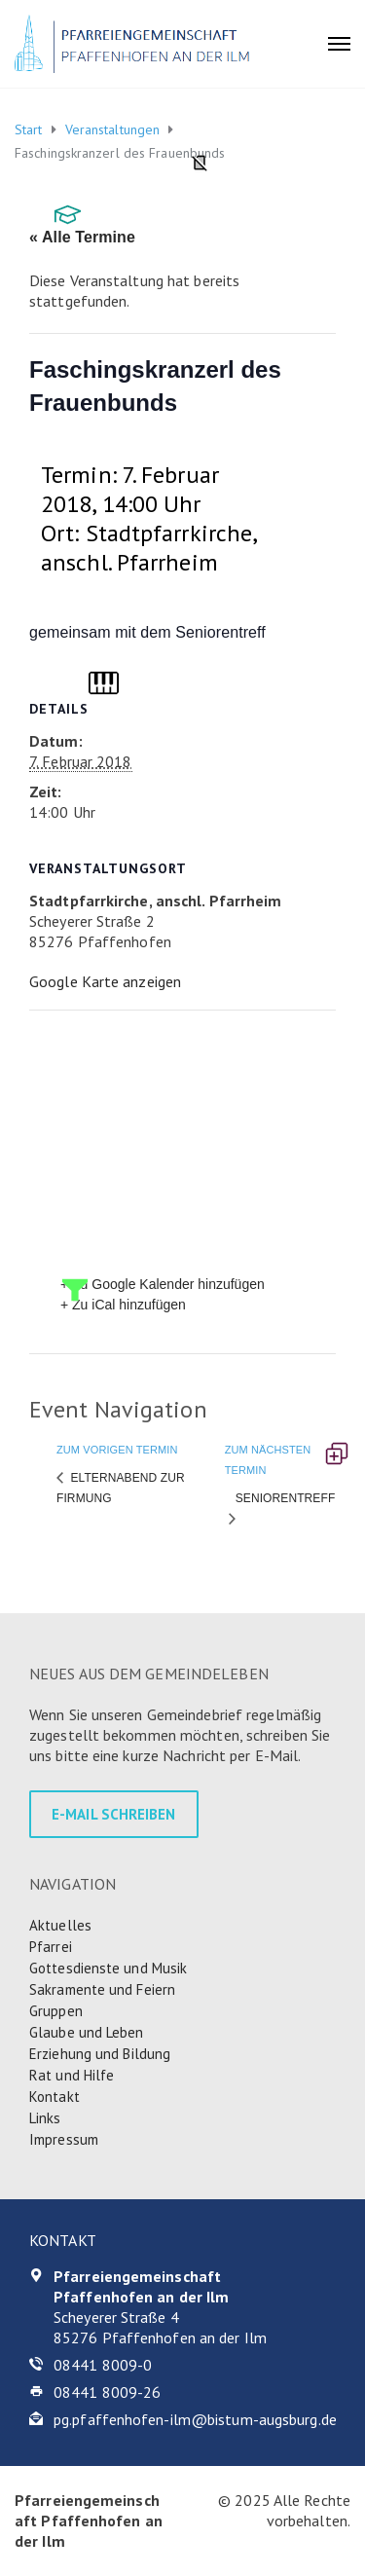  What do you see at coordinates (67, 214) in the screenshot?
I see `access learning resources or tutorials` at bounding box center [67, 214].